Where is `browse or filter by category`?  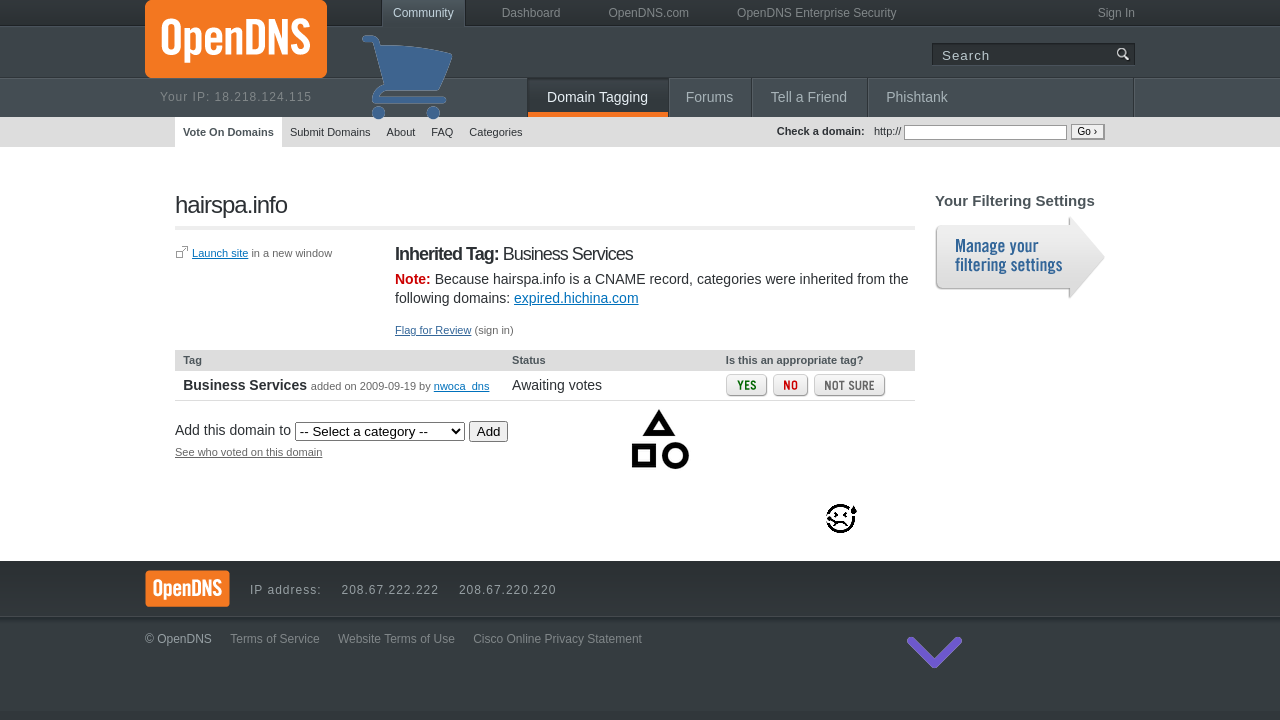
browse or filter by category is located at coordinates (659, 439).